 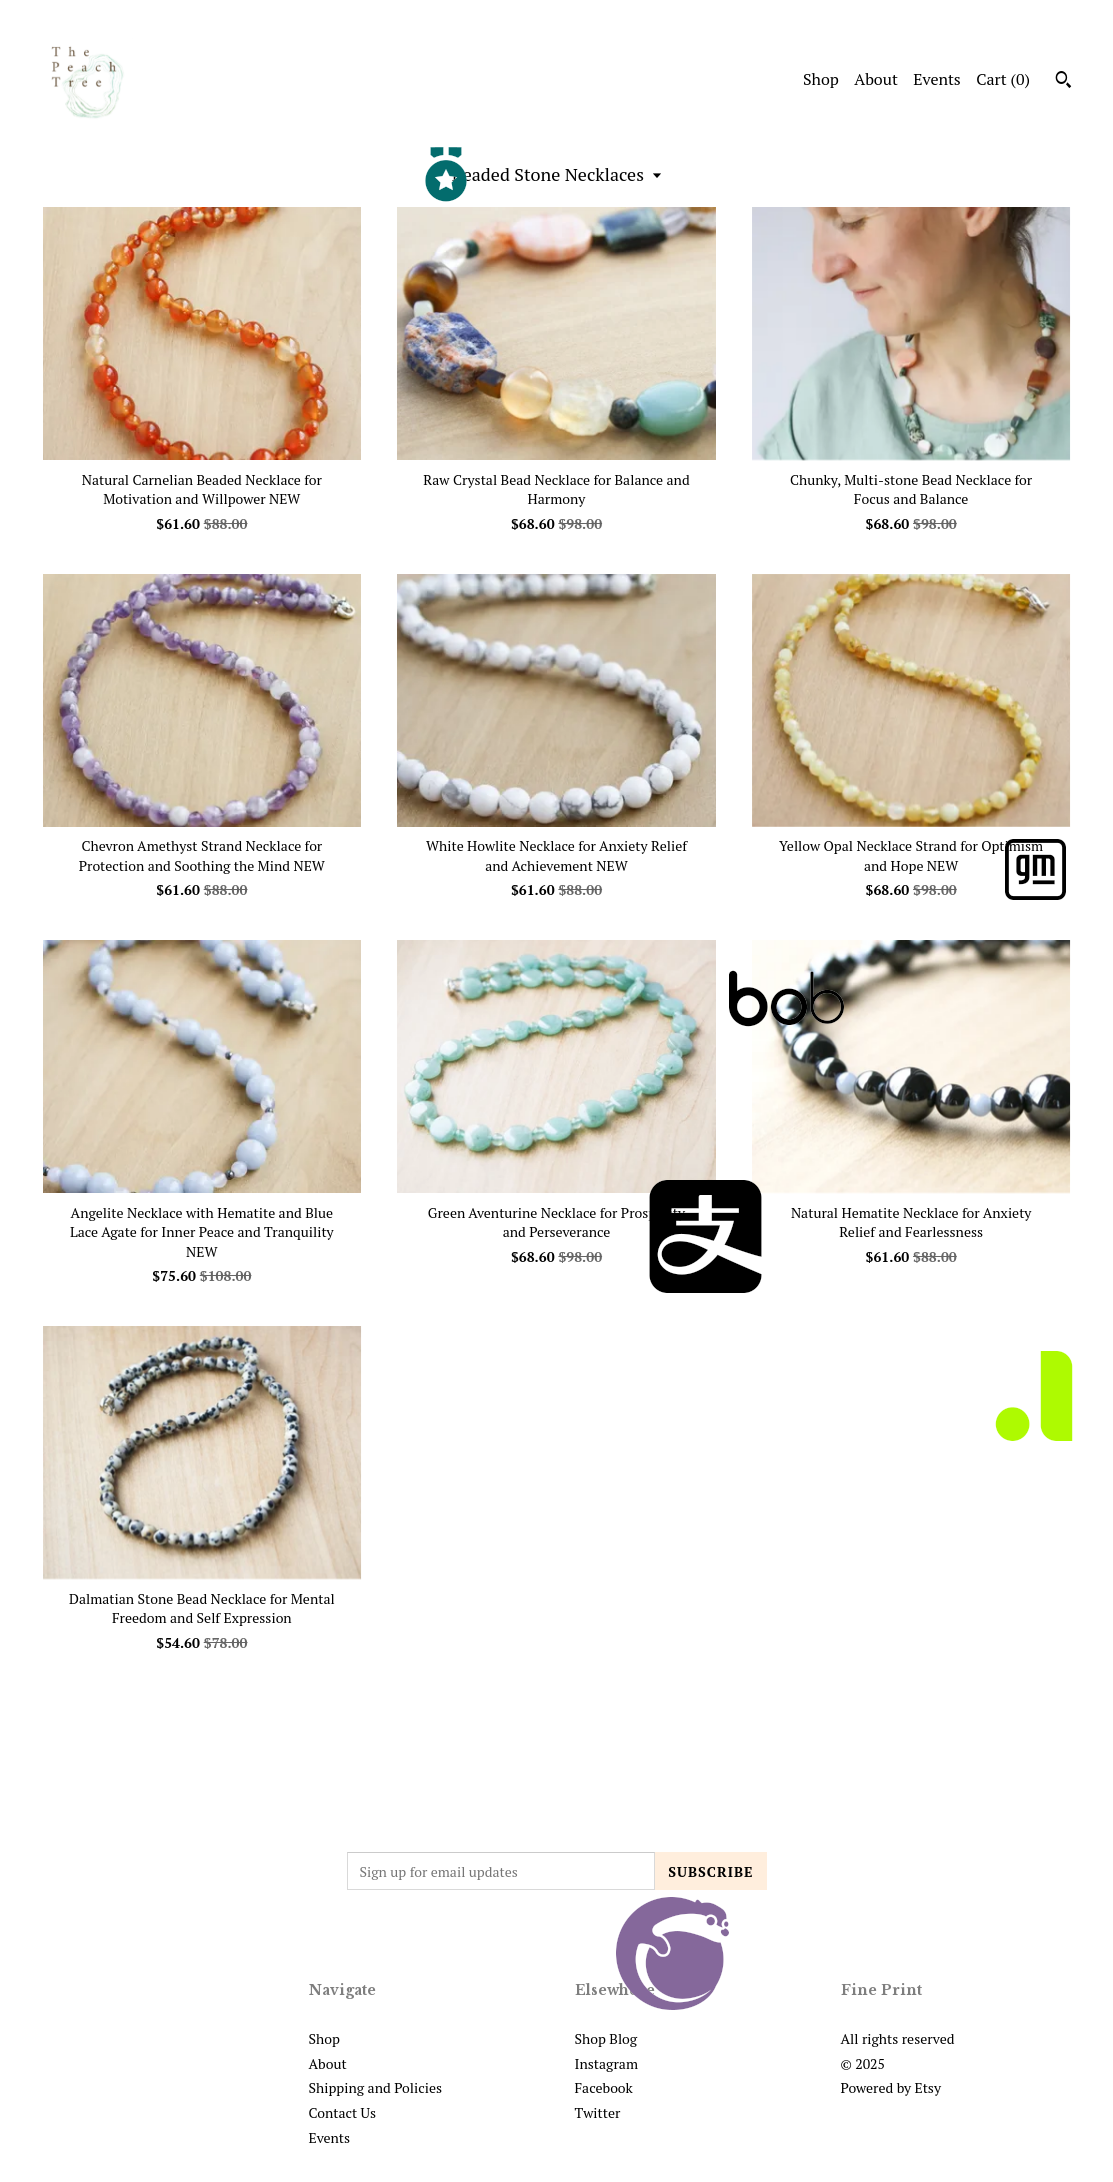 I want to click on view achievements or awards, so click(x=446, y=173).